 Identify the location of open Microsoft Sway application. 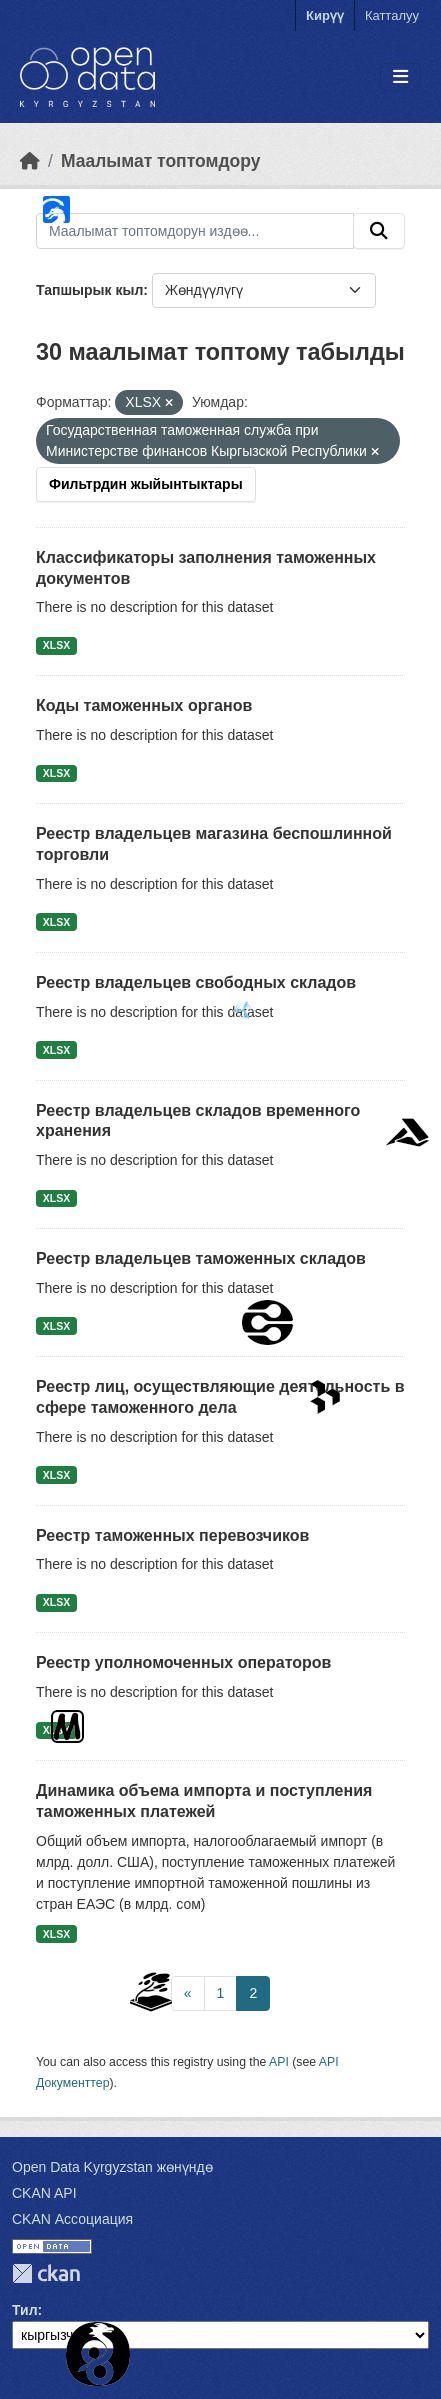
(151, 1992).